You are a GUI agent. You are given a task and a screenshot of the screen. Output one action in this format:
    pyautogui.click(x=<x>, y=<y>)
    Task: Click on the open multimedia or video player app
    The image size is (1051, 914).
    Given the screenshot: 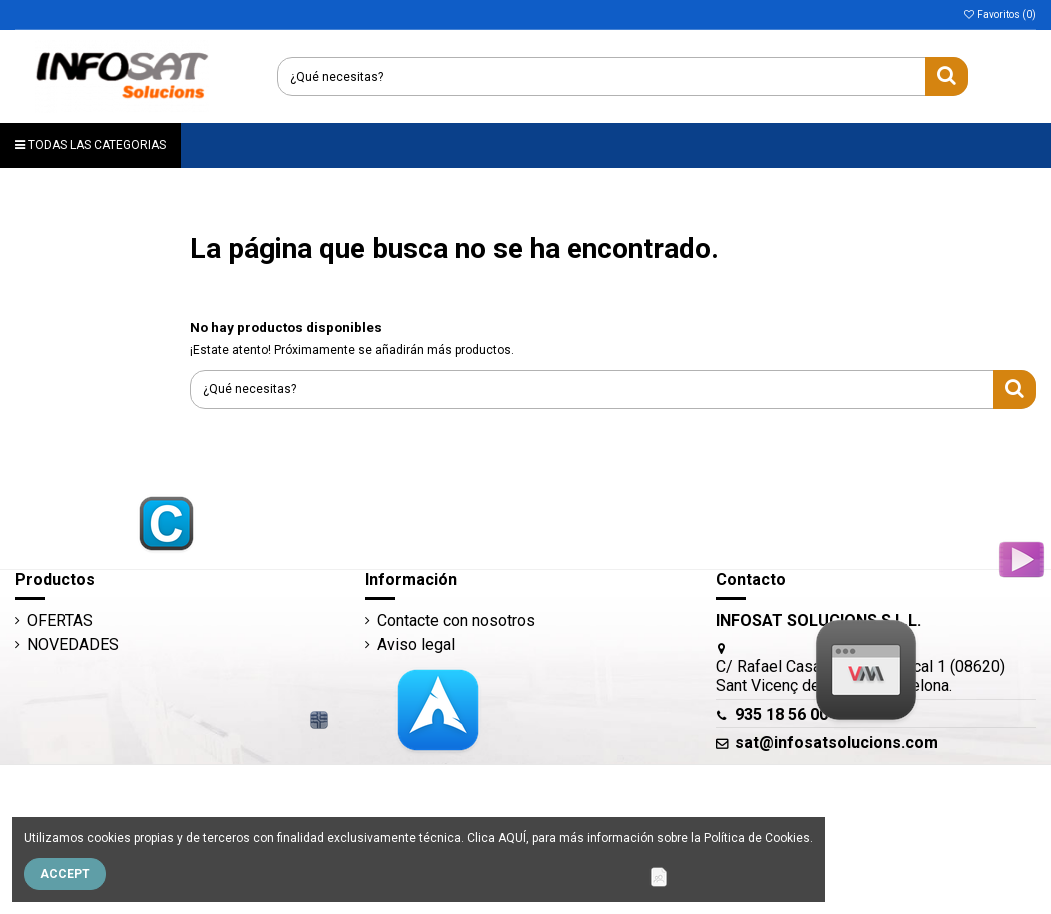 What is the action you would take?
    pyautogui.click(x=1021, y=559)
    